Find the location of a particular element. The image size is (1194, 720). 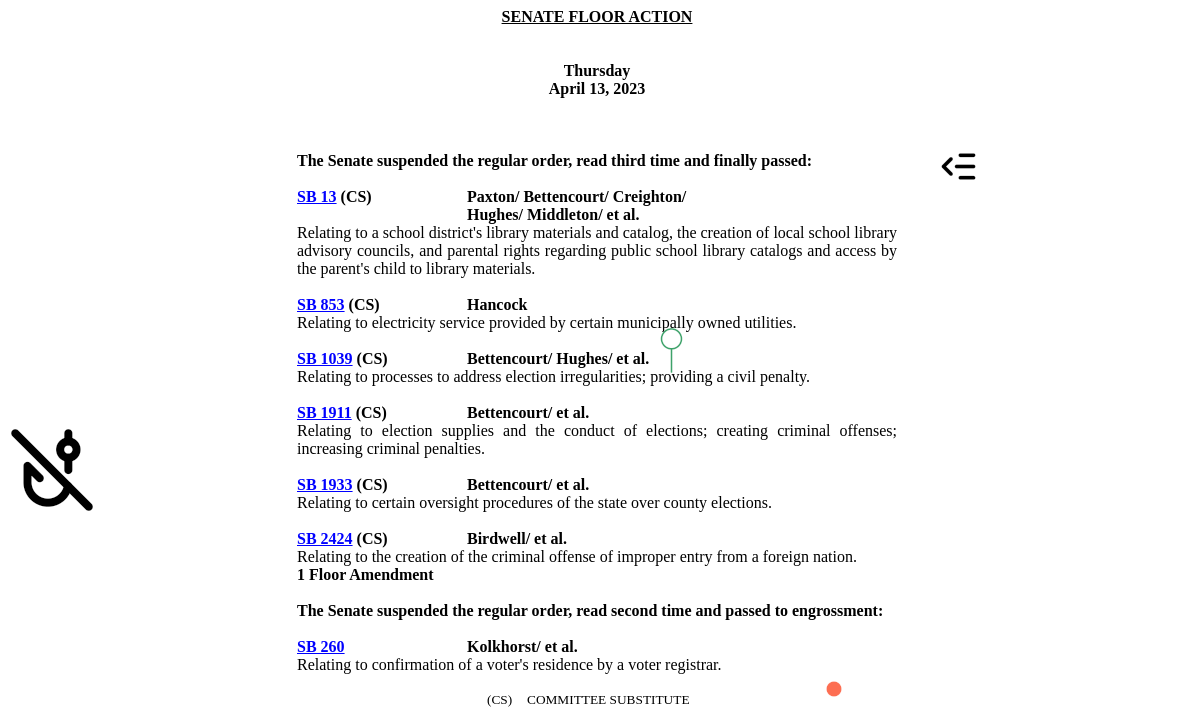

disable fishing or hook feature is located at coordinates (52, 470).